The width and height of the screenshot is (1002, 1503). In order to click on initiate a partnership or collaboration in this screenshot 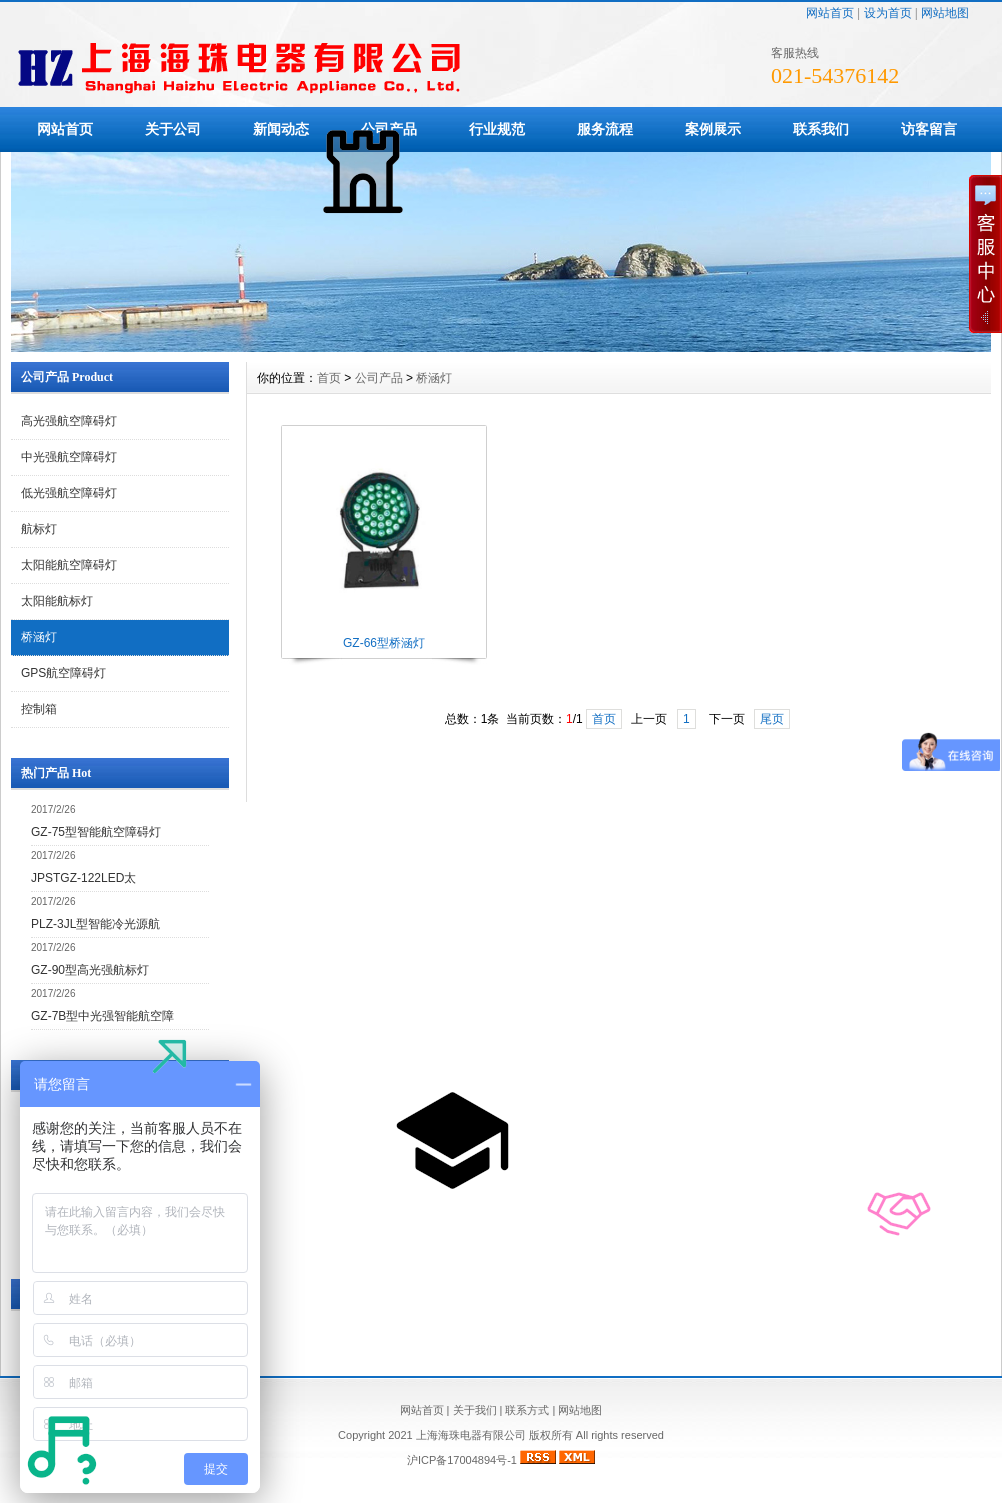, I will do `click(899, 1212)`.